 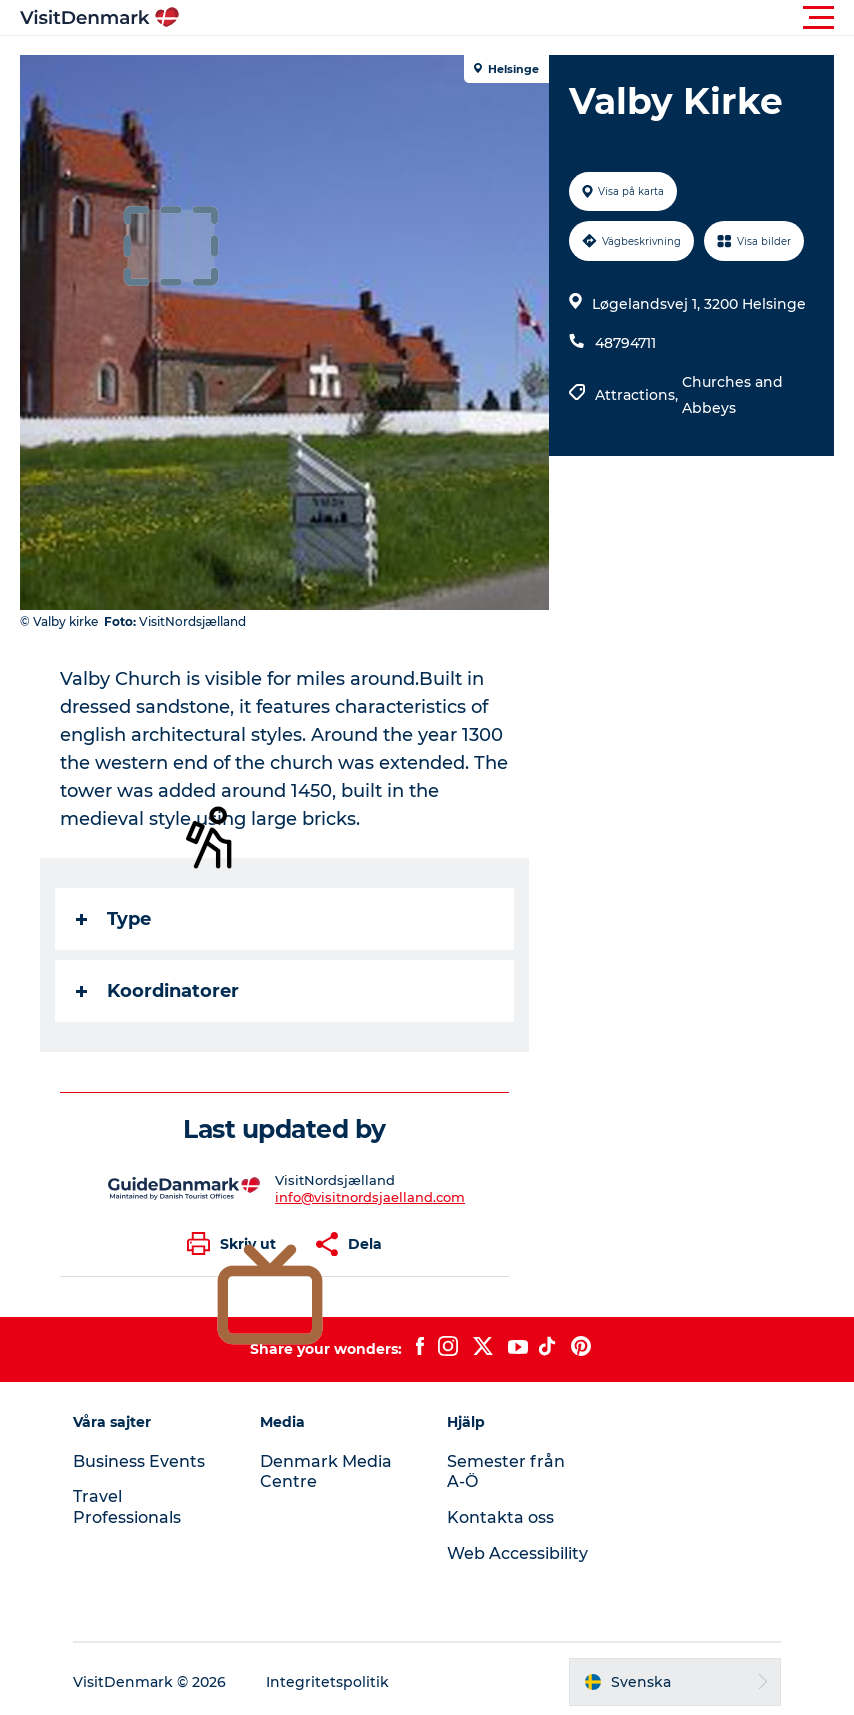 I want to click on access hiking or trail activities, so click(x=211, y=837).